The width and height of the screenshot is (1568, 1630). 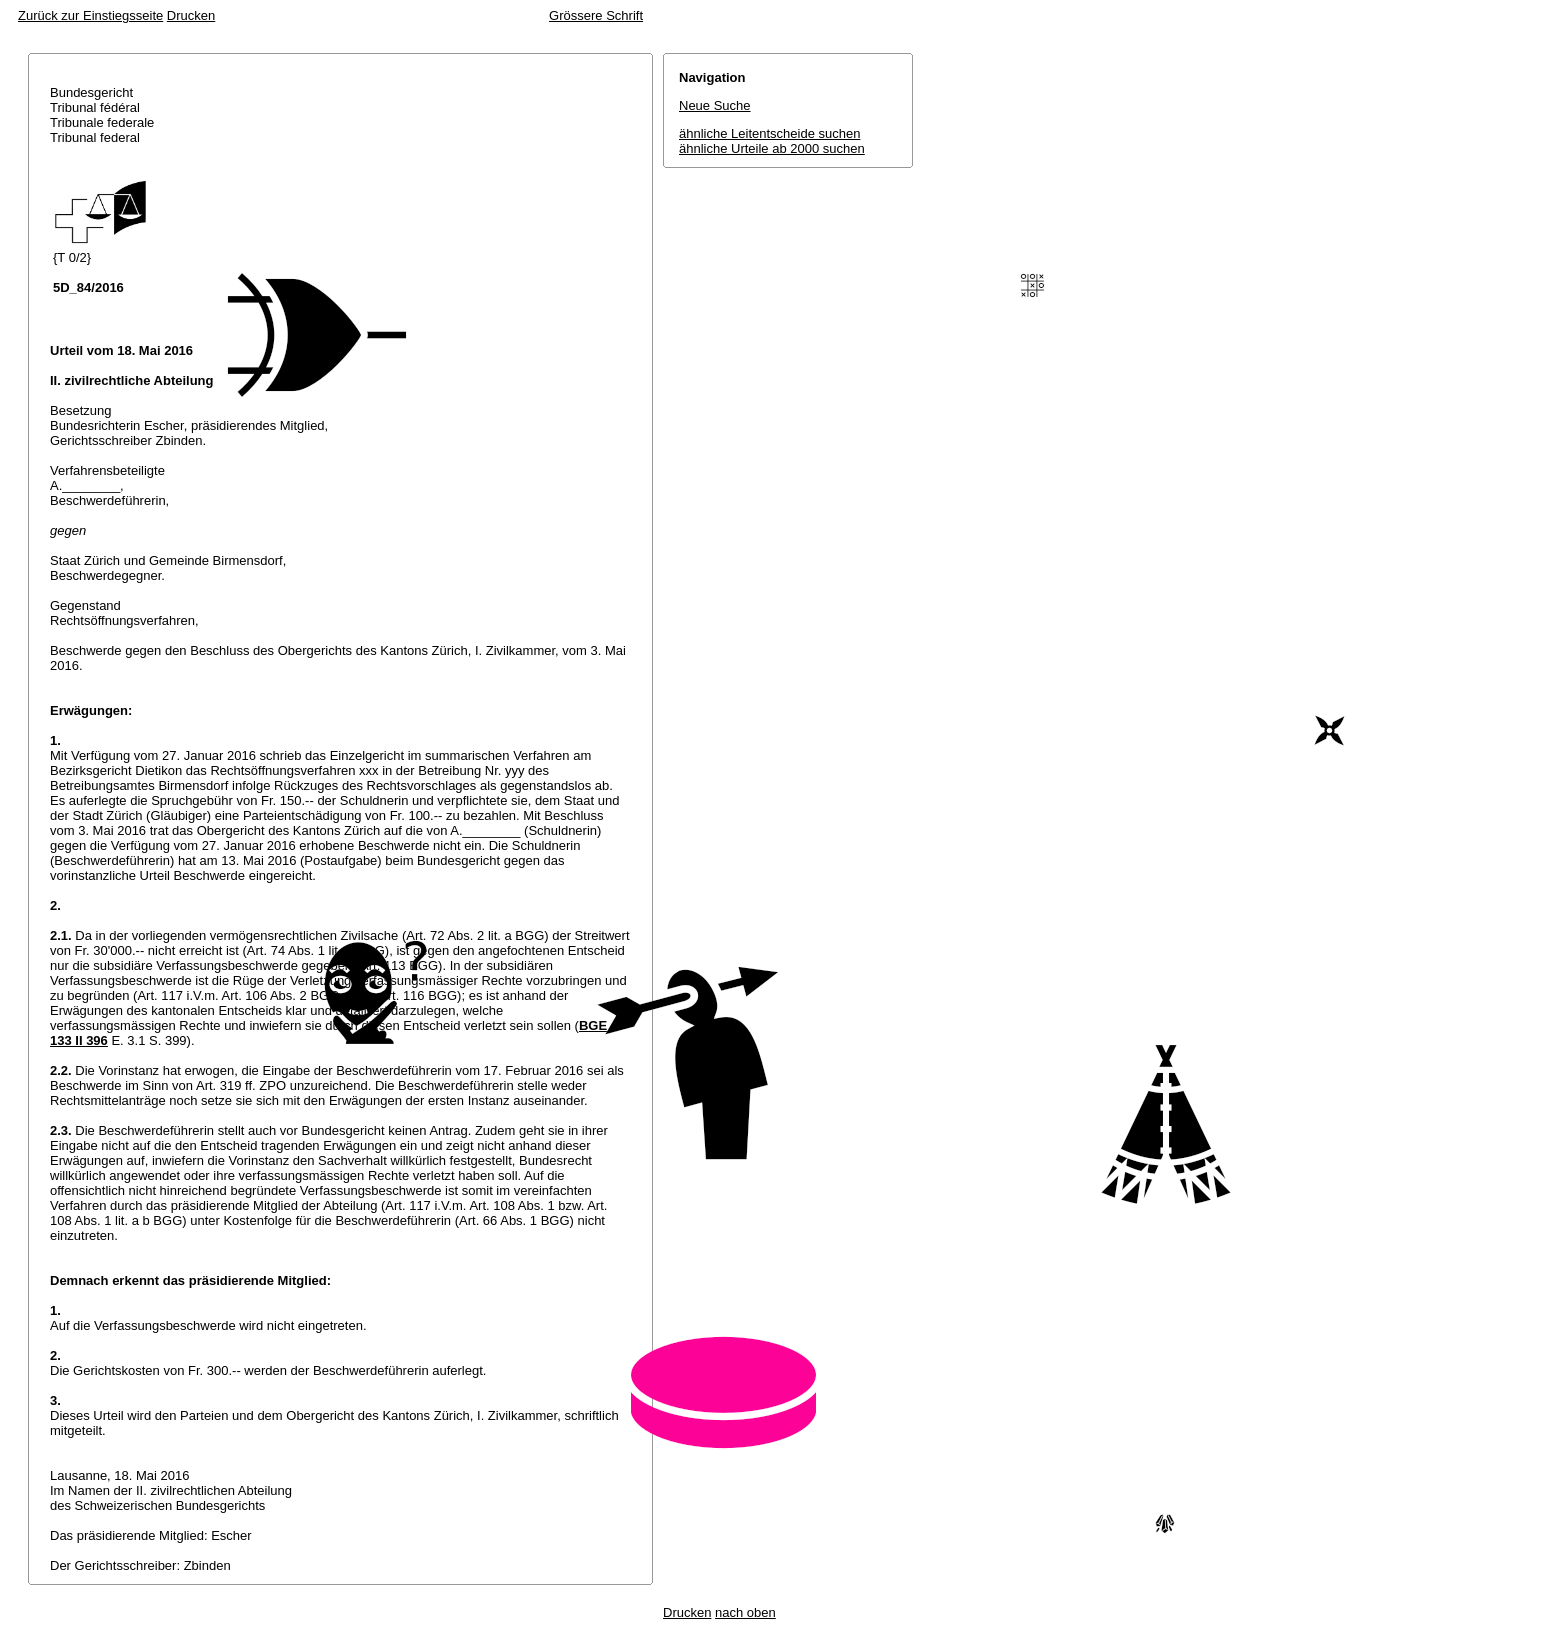 What do you see at coordinates (1166, 1125) in the screenshot?
I see `access camping or outdoor activity features` at bounding box center [1166, 1125].